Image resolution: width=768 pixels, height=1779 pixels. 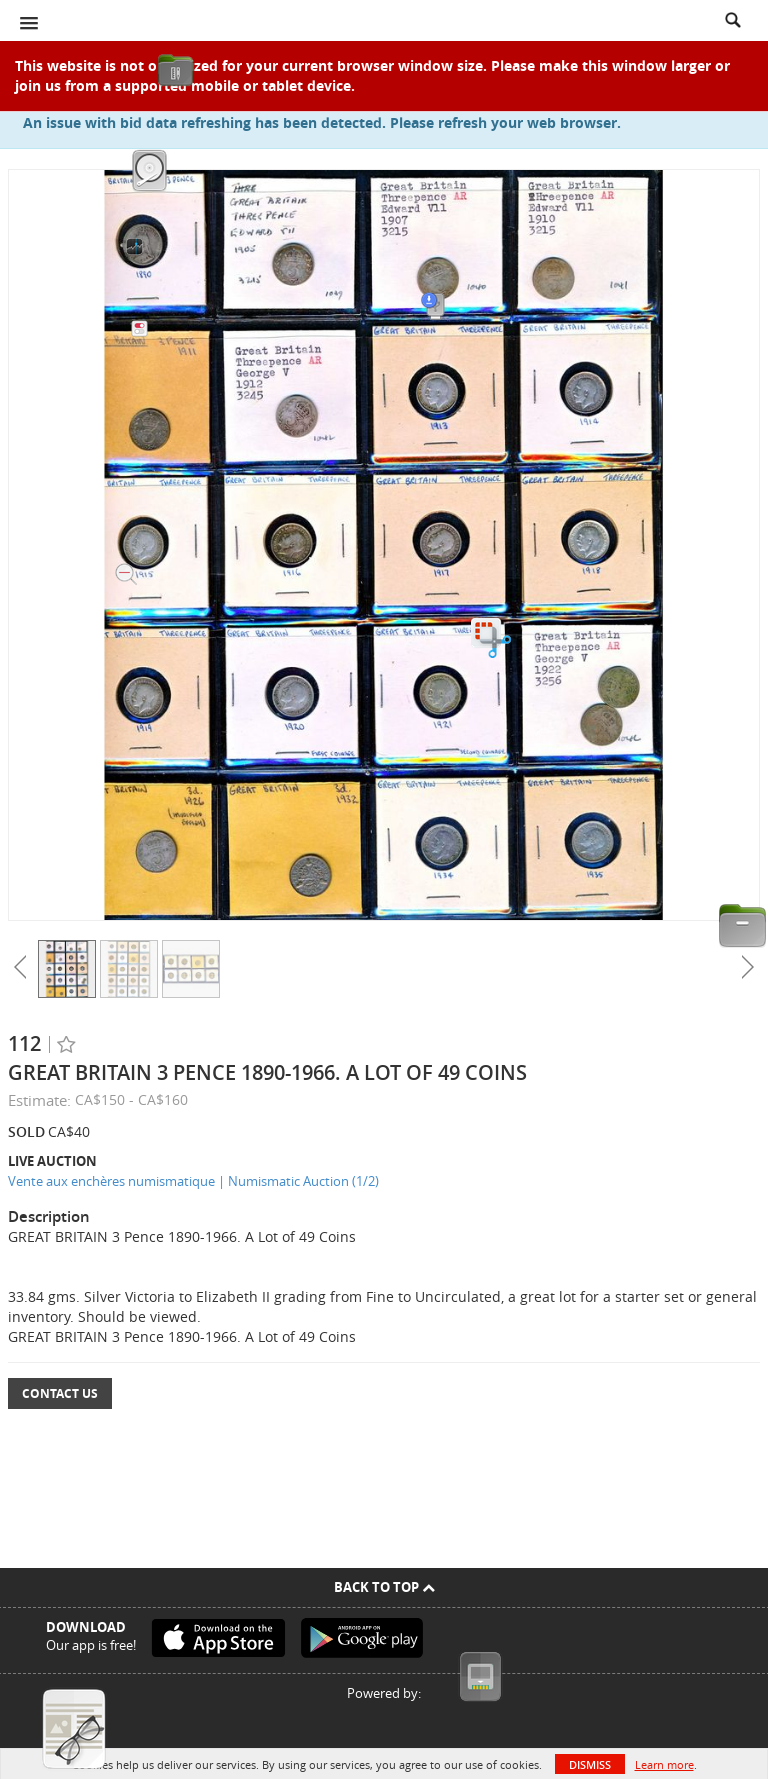 I want to click on open documents viewer app, so click(x=74, y=1729).